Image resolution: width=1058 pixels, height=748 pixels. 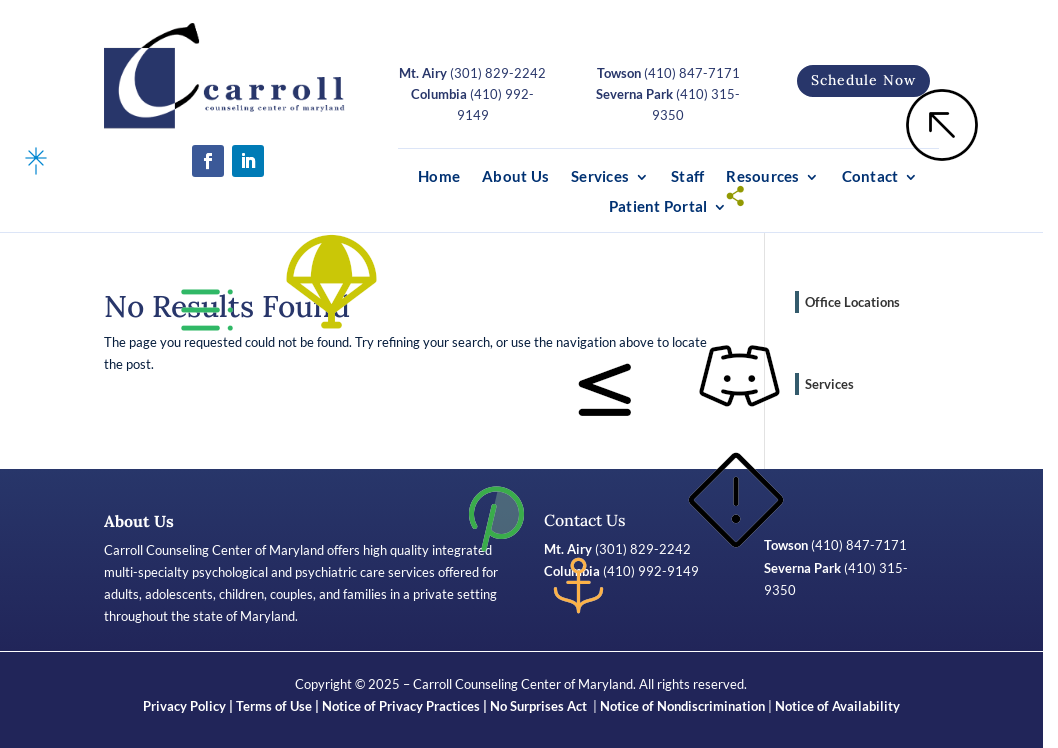 What do you see at coordinates (736, 196) in the screenshot?
I see `share content to social networks` at bounding box center [736, 196].